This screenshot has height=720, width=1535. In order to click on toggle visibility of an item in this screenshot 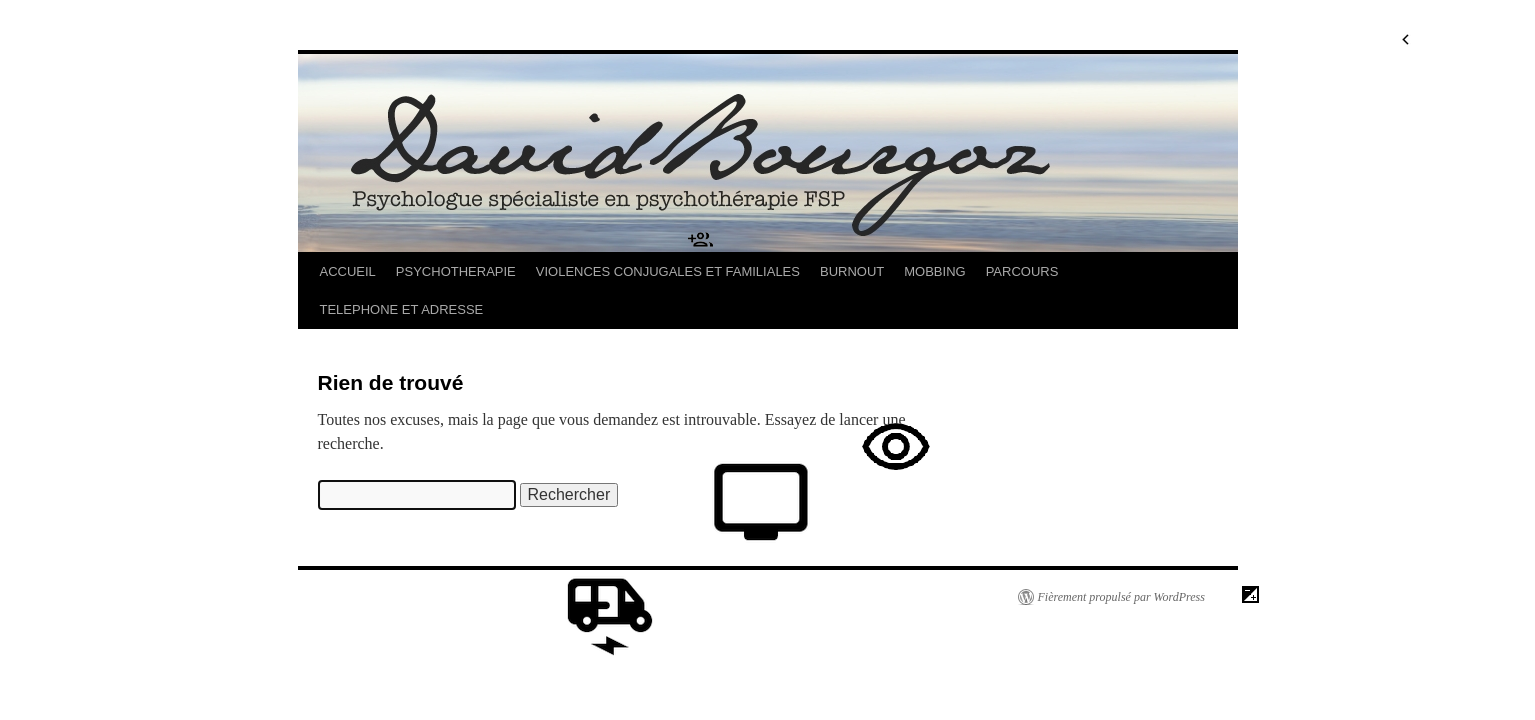, I will do `click(896, 448)`.